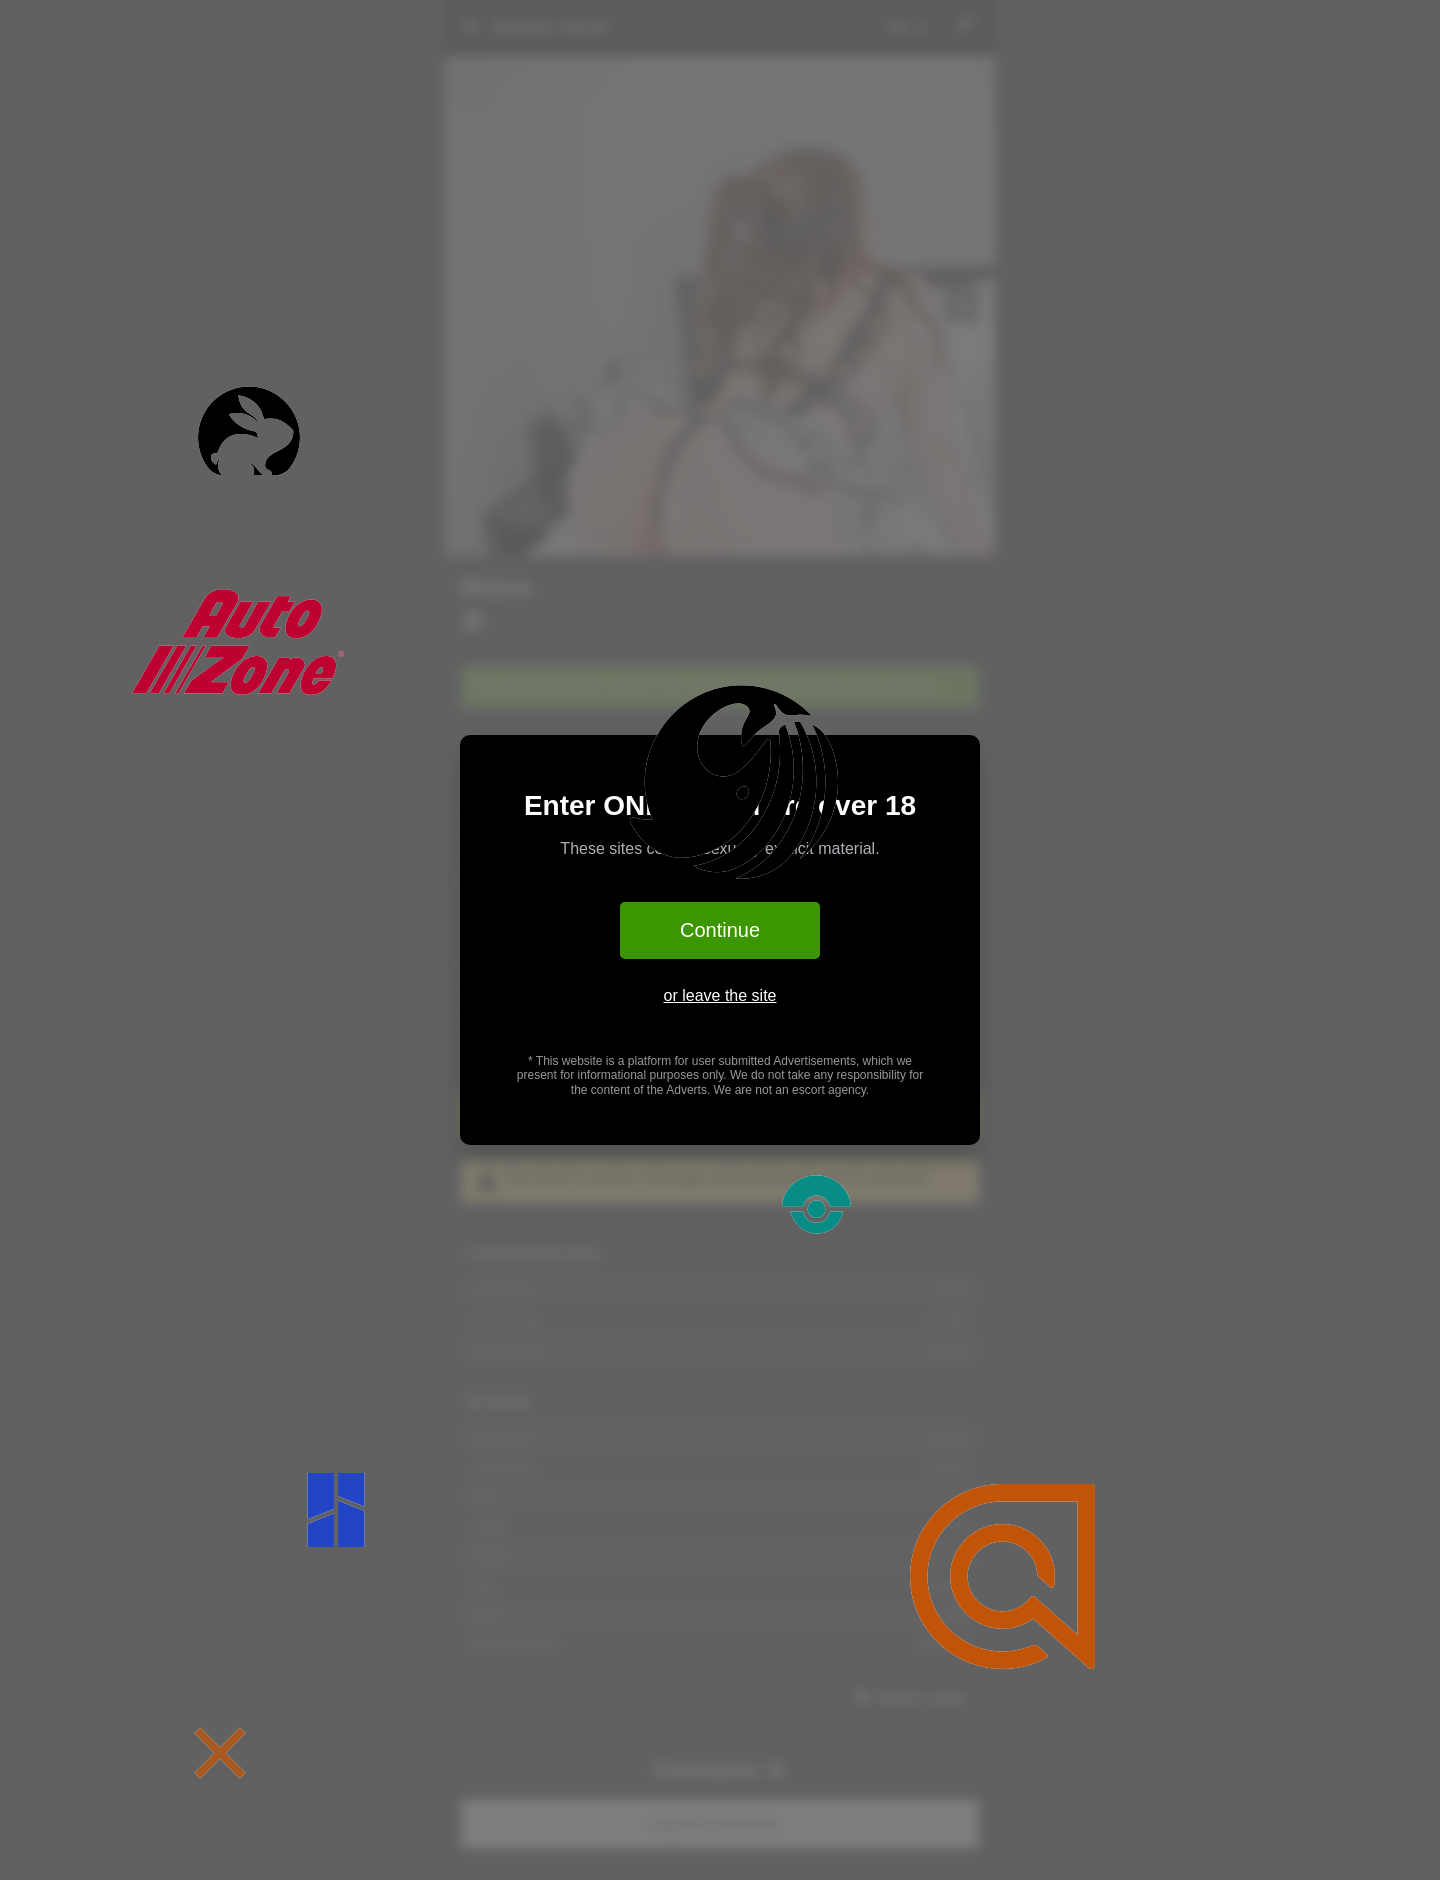 Image resolution: width=1440 pixels, height=1880 pixels. What do you see at coordinates (238, 642) in the screenshot?
I see `visit the AutoZone website or app` at bounding box center [238, 642].